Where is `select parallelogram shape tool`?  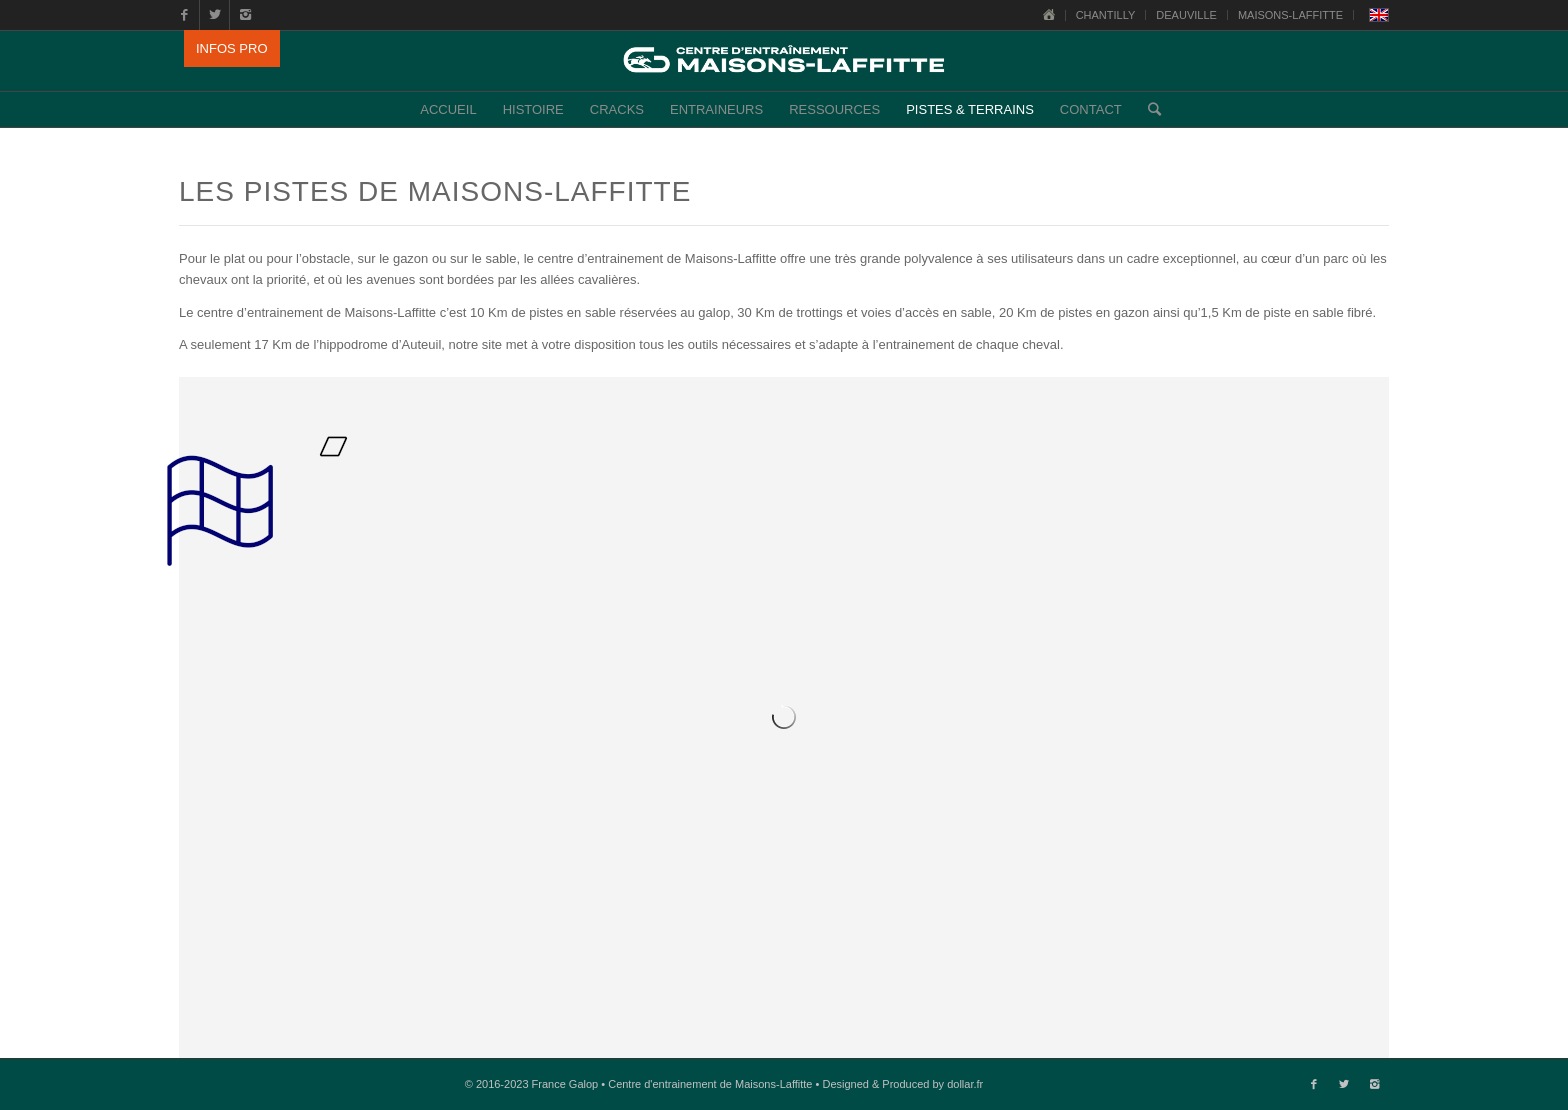 select parallelogram shape tool is located at coordinates (333, 446).